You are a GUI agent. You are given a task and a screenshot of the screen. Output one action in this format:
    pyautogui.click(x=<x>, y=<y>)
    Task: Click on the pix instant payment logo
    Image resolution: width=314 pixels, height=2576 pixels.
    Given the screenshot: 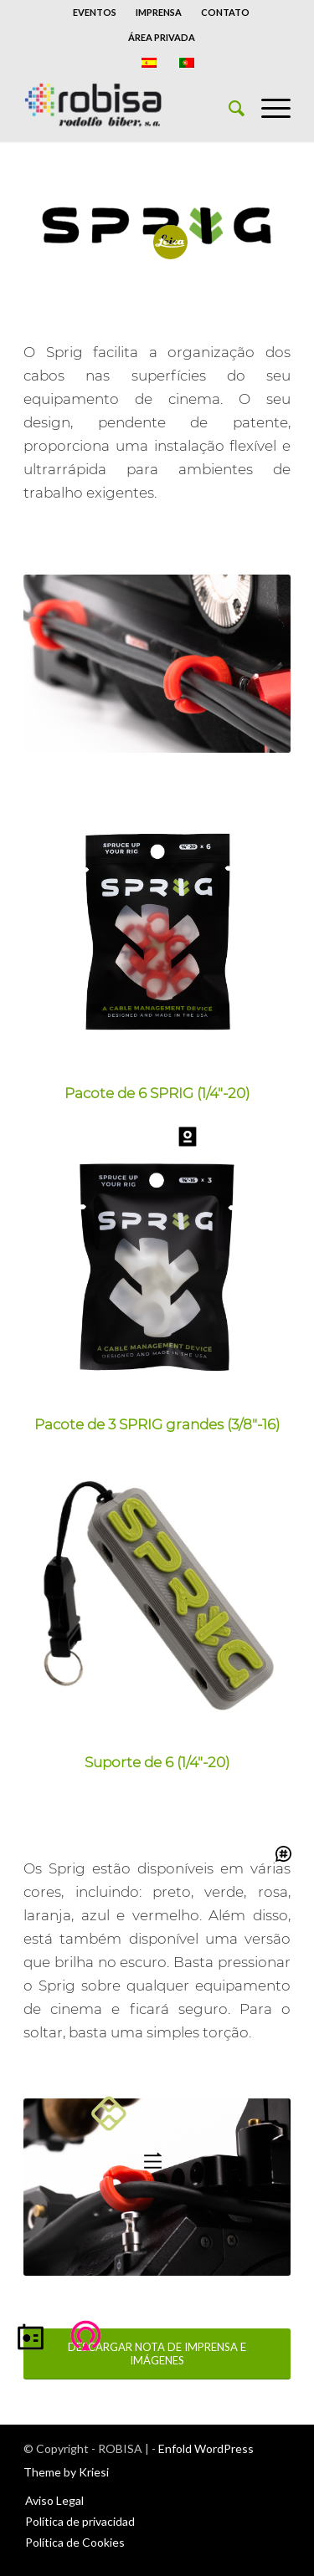 What is the action you would take?
    pyautogui.click(x=109, y=2113)
    